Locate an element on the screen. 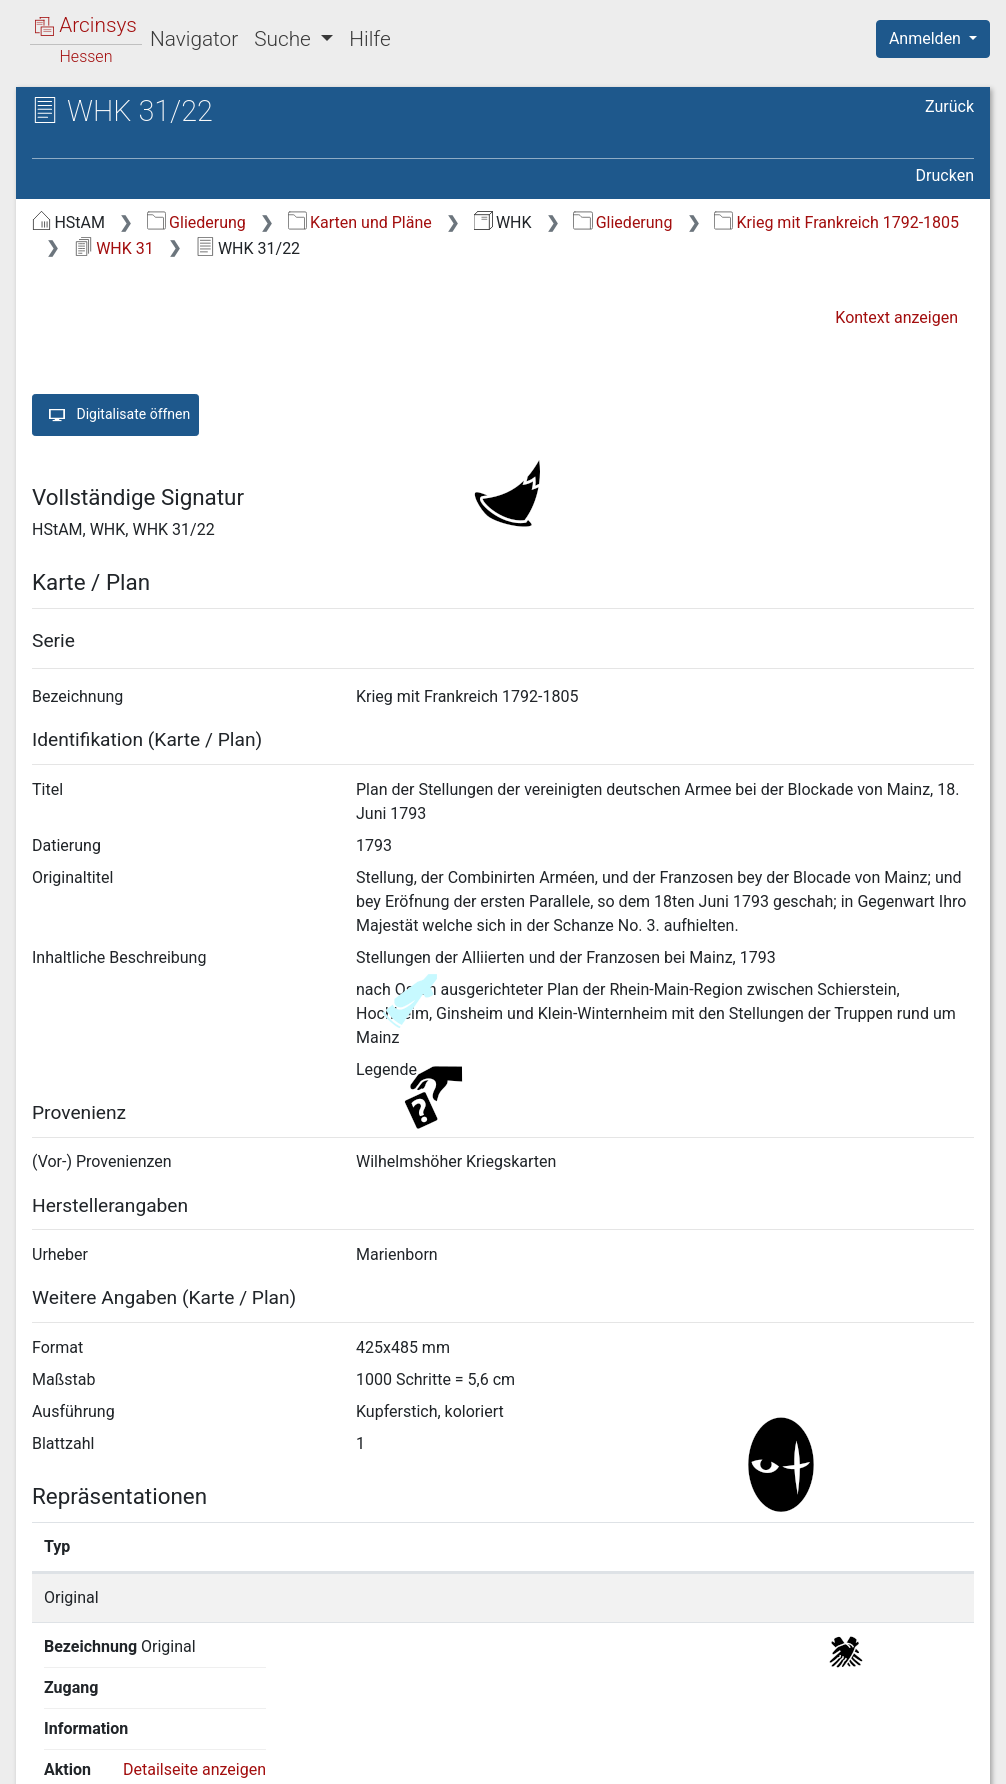 This screenshot has height=1784, width=1006. equip gloves or hand gear is located at coordinates (846, 1652).